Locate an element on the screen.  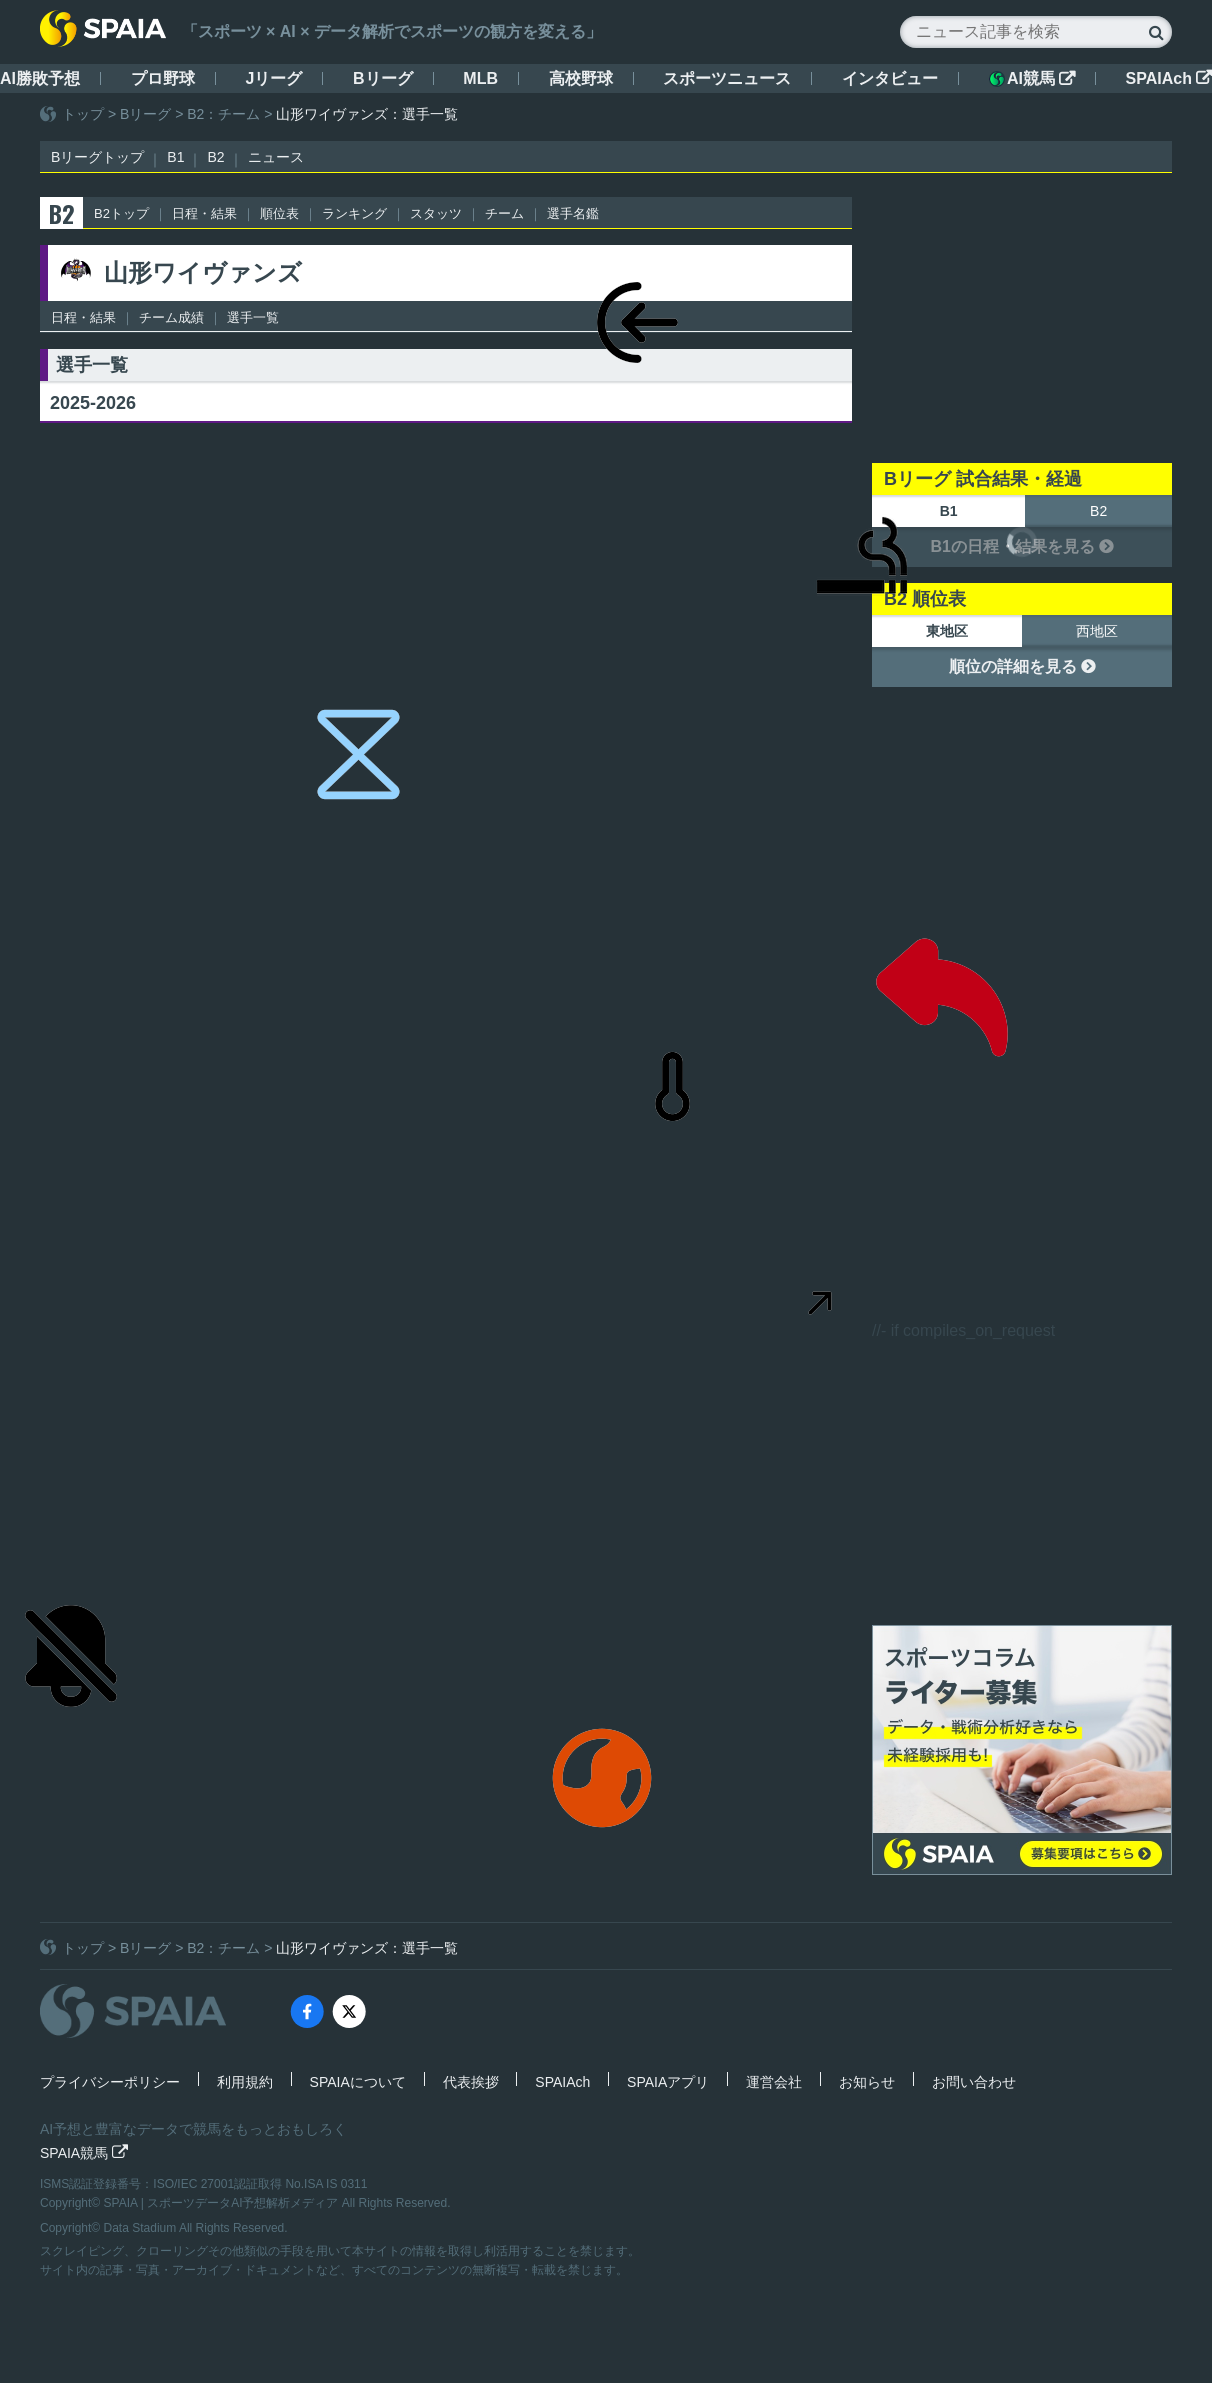
mute notifications is located at coordinates (71, 1656).